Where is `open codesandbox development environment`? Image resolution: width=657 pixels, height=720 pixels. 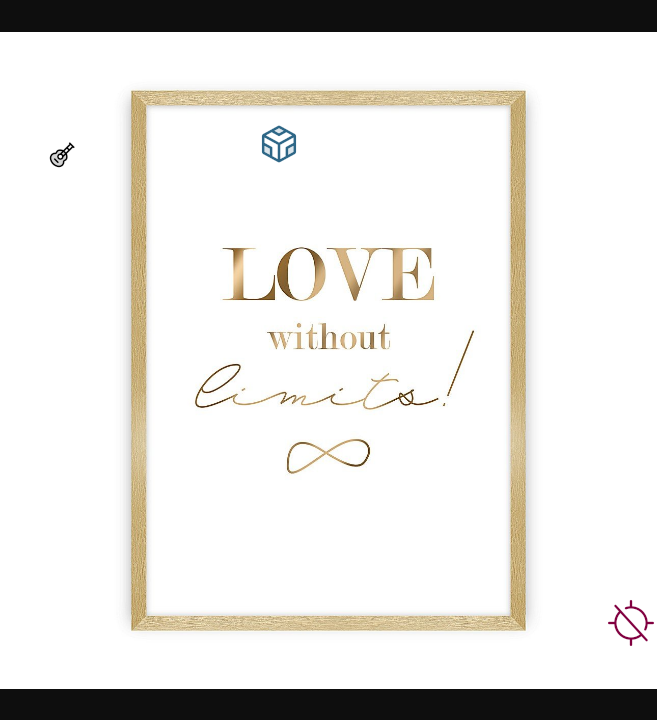 open codesandbox development environment is located at coordinates (279, 144).